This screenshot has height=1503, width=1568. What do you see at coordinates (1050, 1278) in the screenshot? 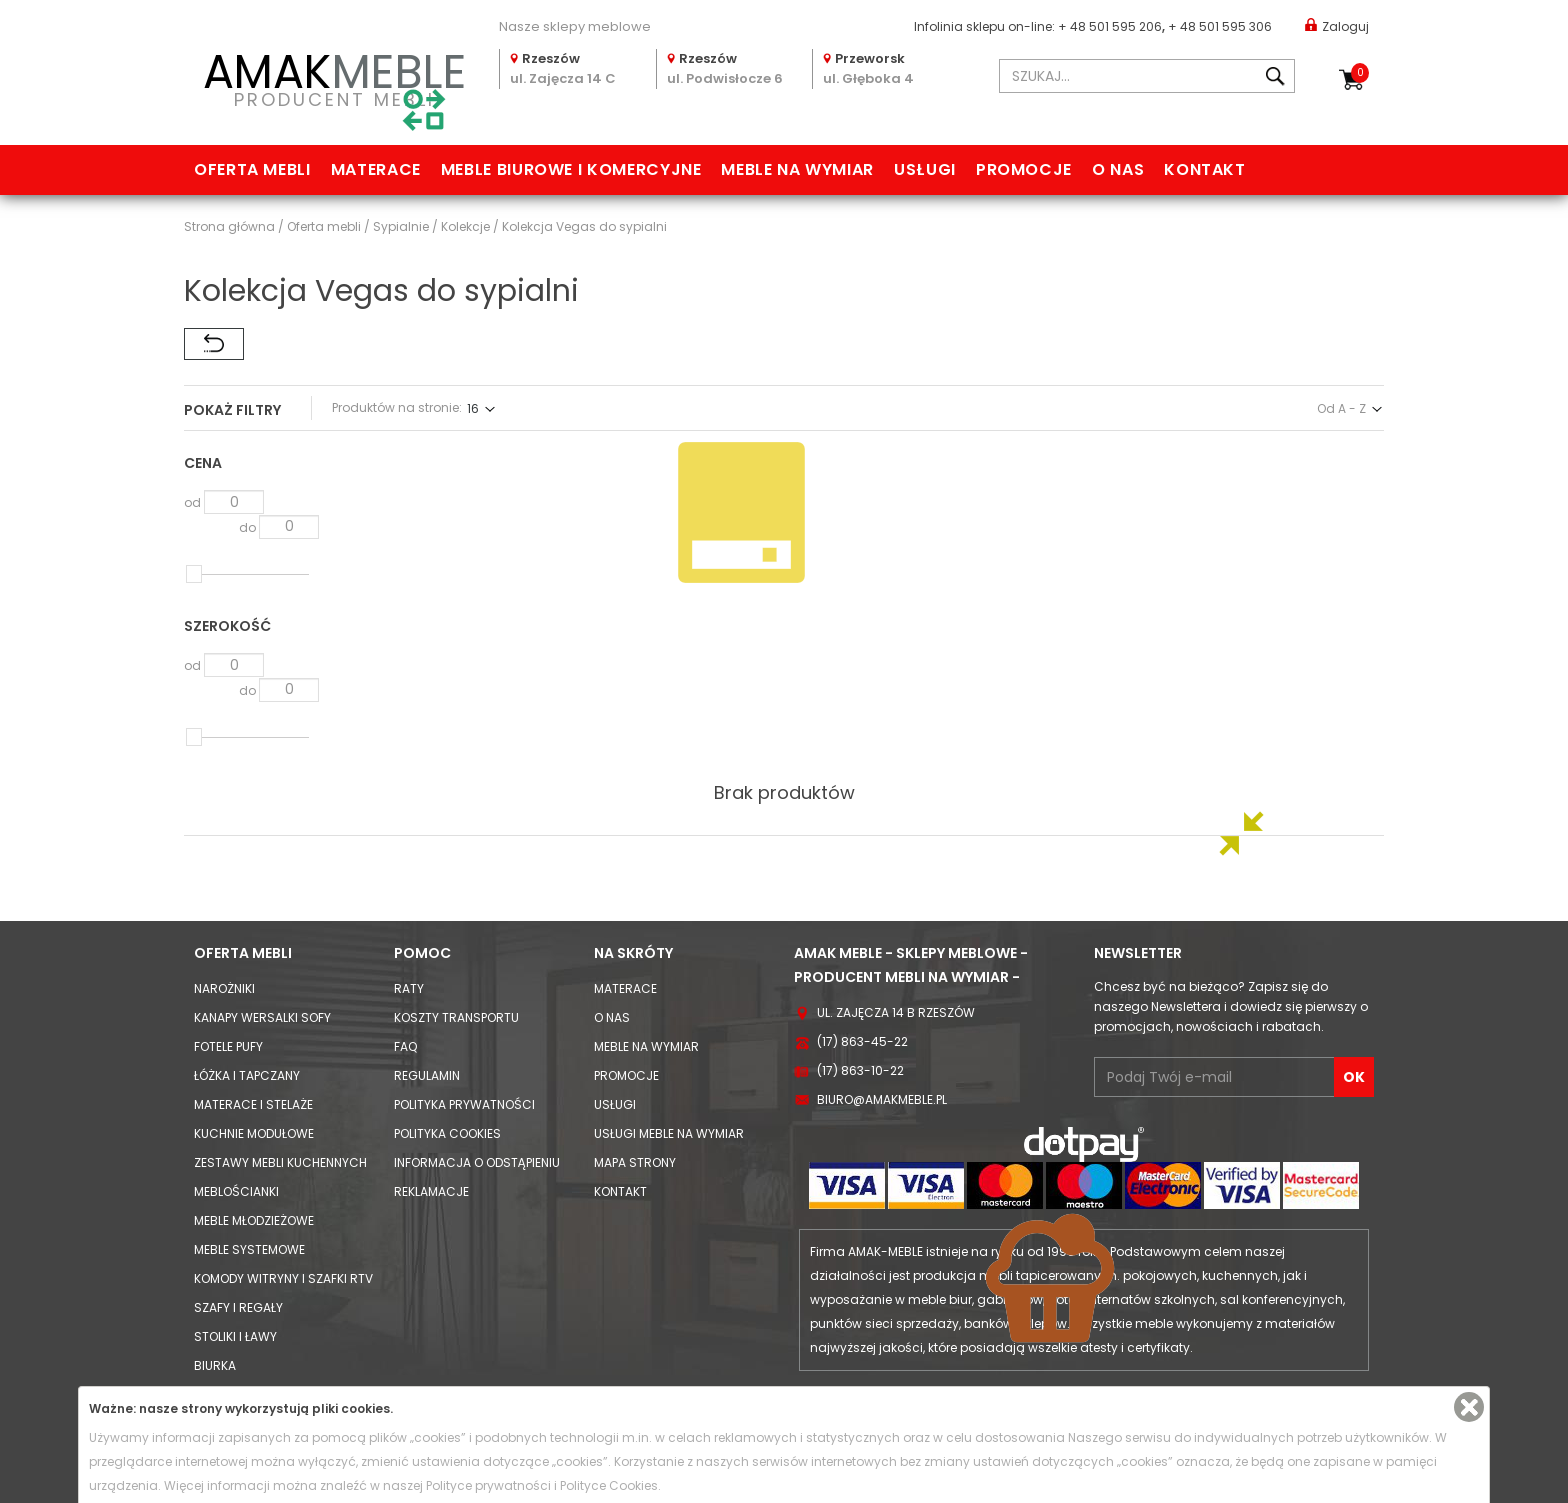
I see `view birthday or celebration notifications` at bounding box center [1050, 1278].